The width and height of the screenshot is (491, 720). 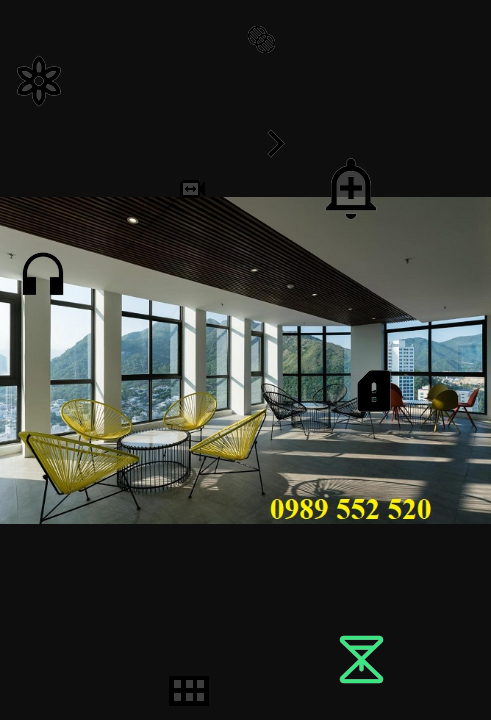 I want to click on merge or combine selected elements, so click(x=261, y=39).